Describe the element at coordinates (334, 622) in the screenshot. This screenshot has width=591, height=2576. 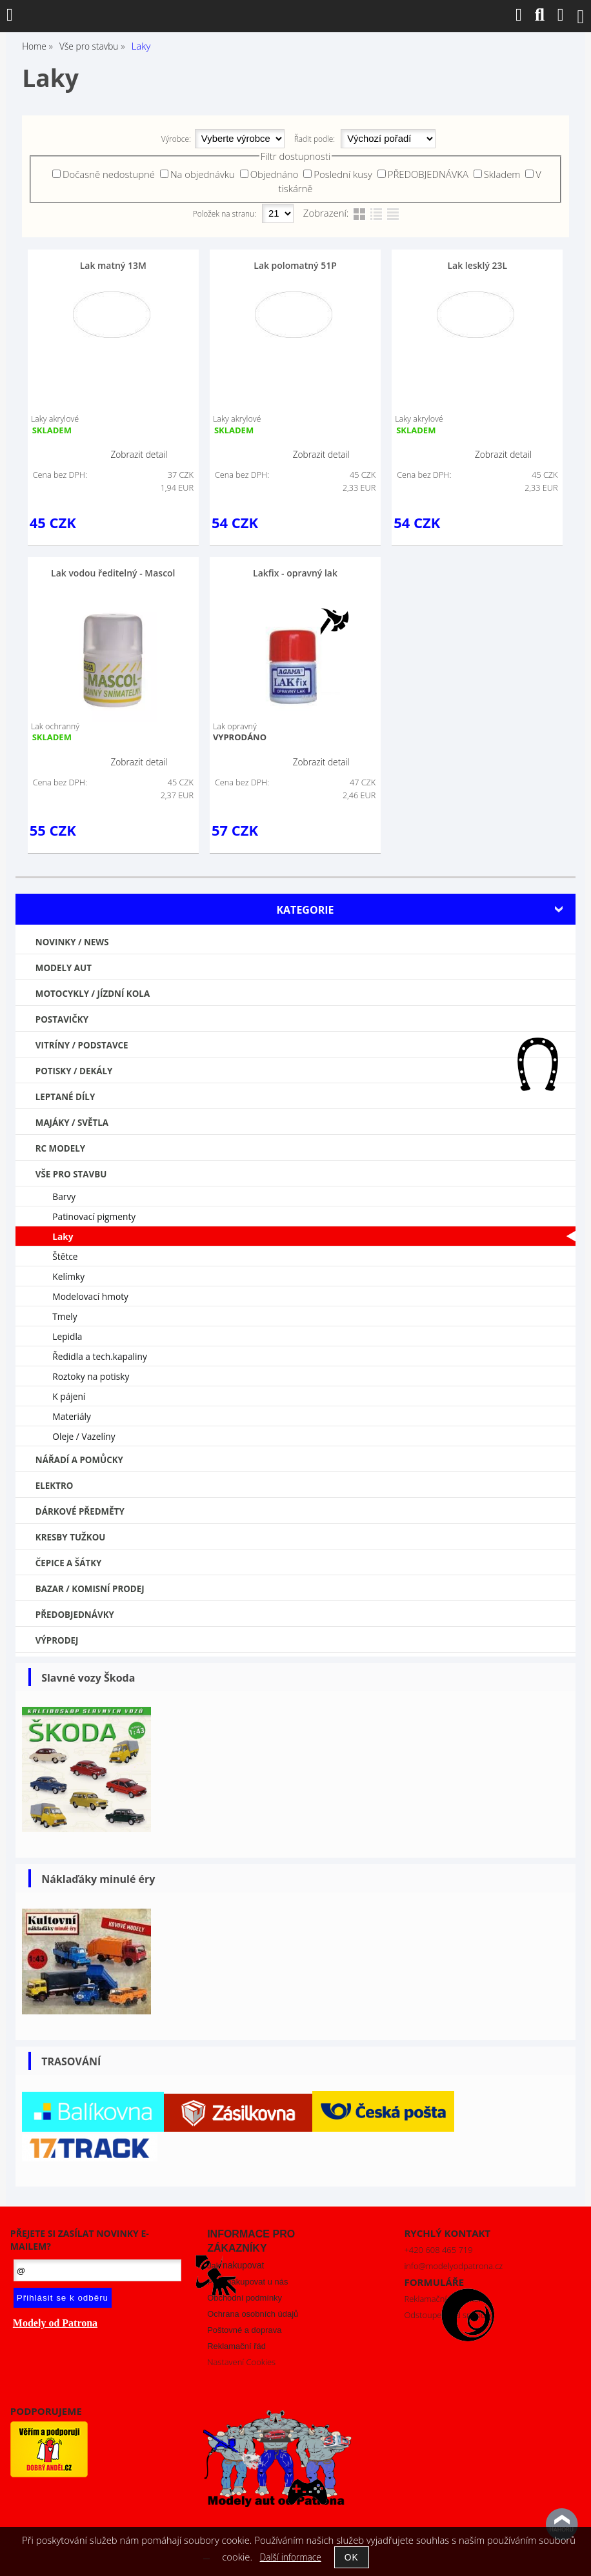
I see `indicates a damaged or worn weapon in inventory` at that location.